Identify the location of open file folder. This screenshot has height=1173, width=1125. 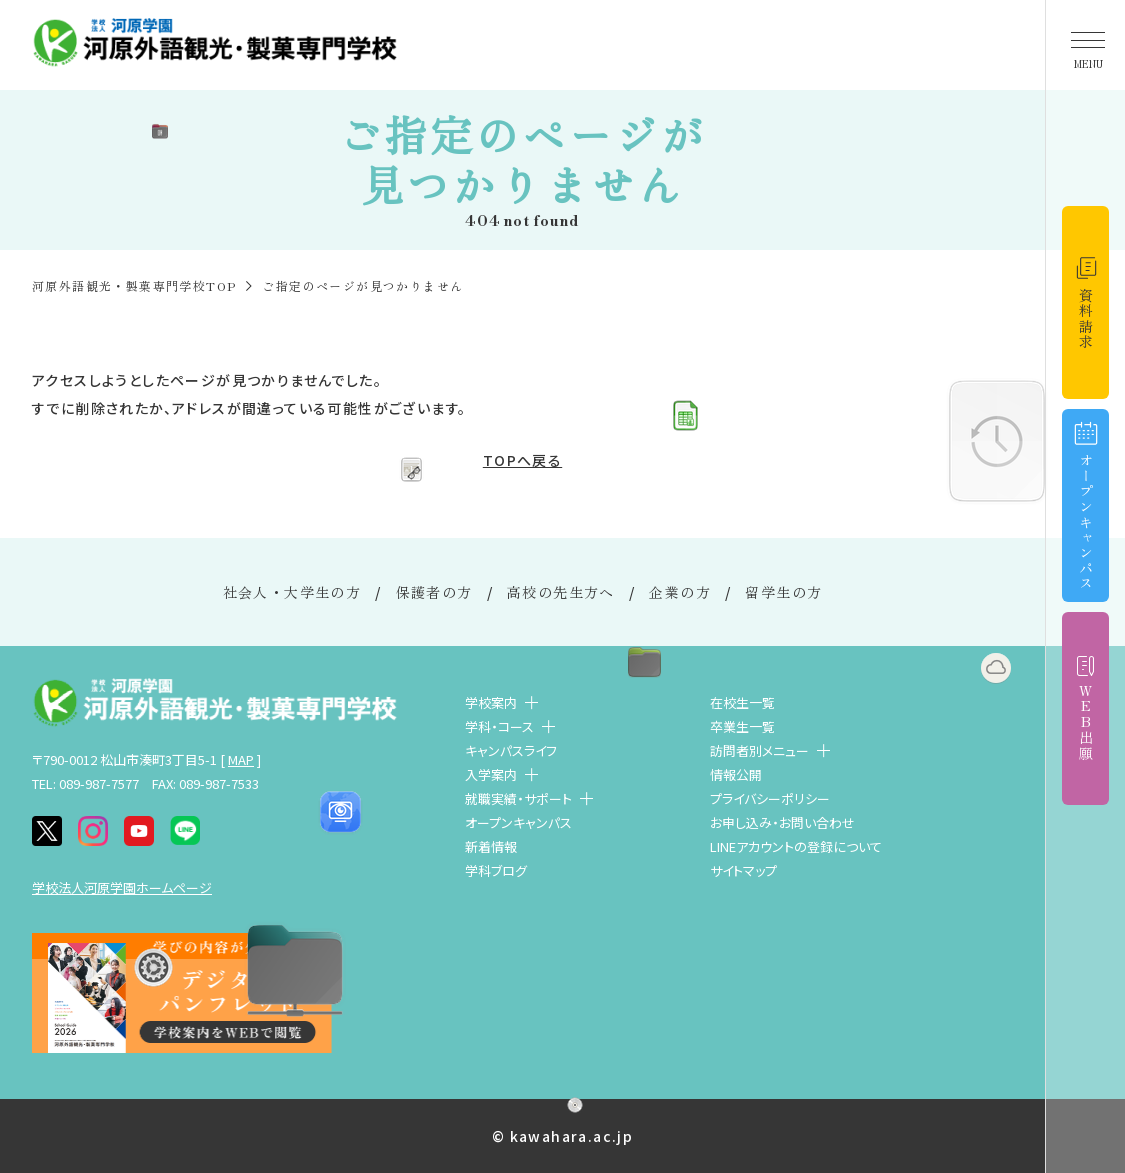
(644, 661).